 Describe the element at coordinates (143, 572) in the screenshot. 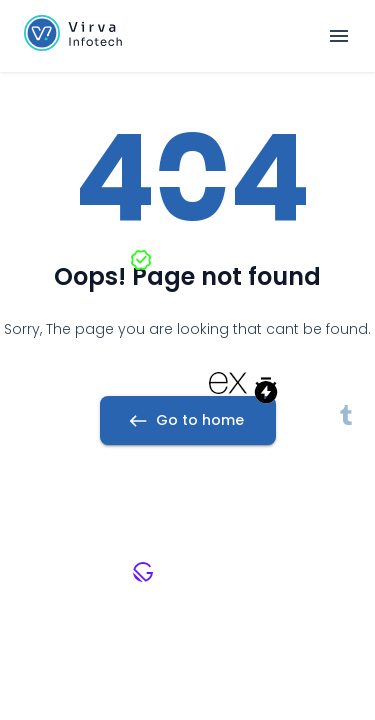

I see `gatsby framework logo` at that location.